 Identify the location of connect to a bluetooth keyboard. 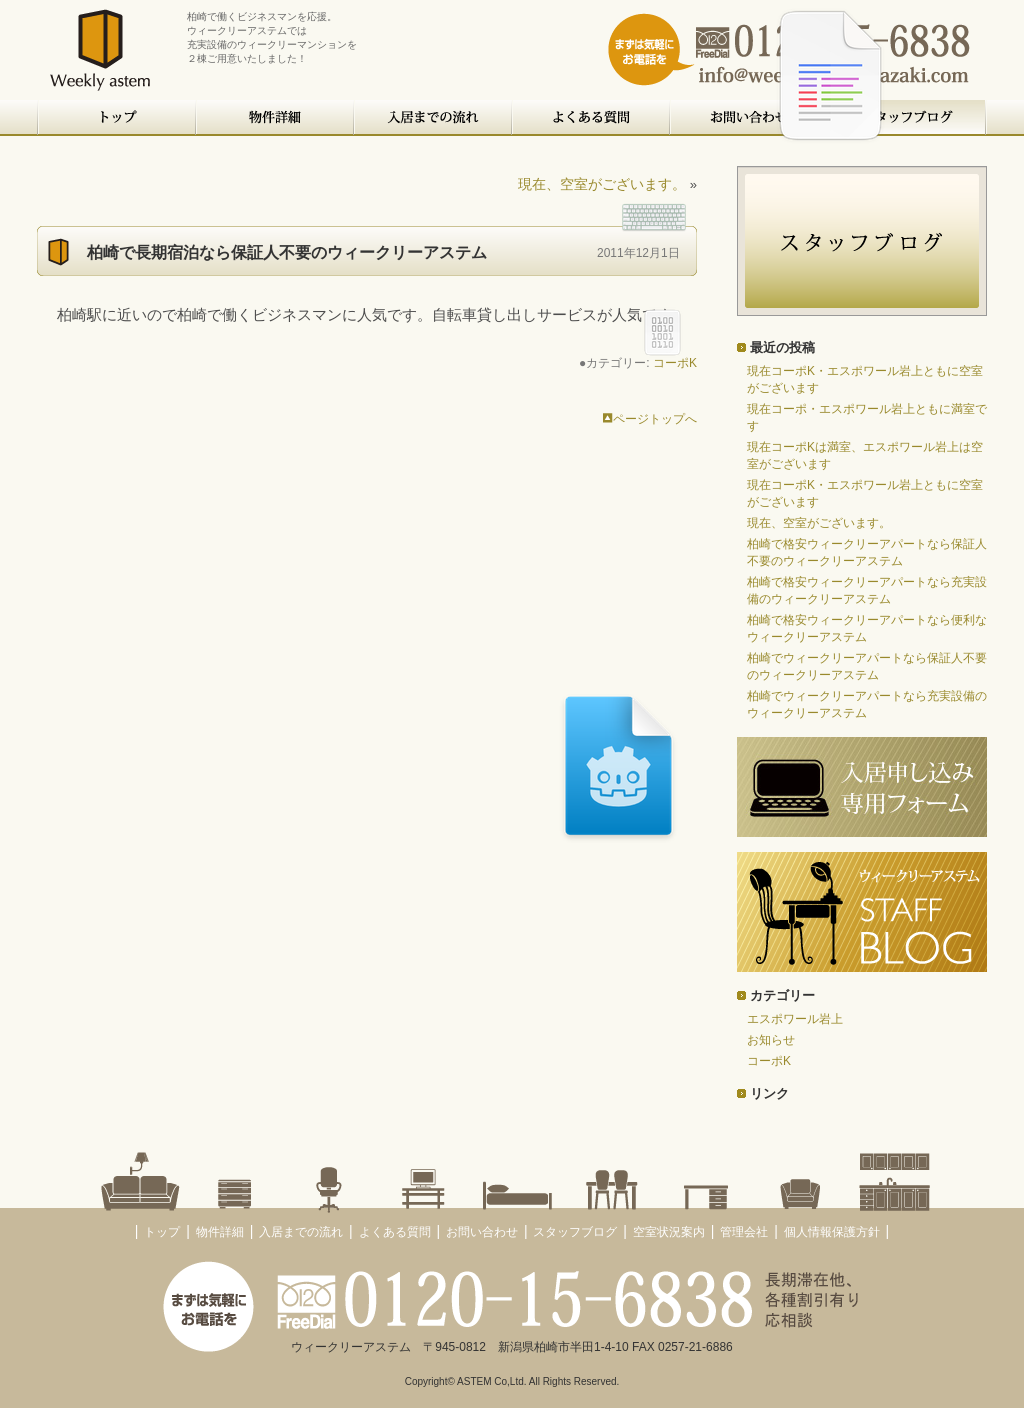
(654, 217).